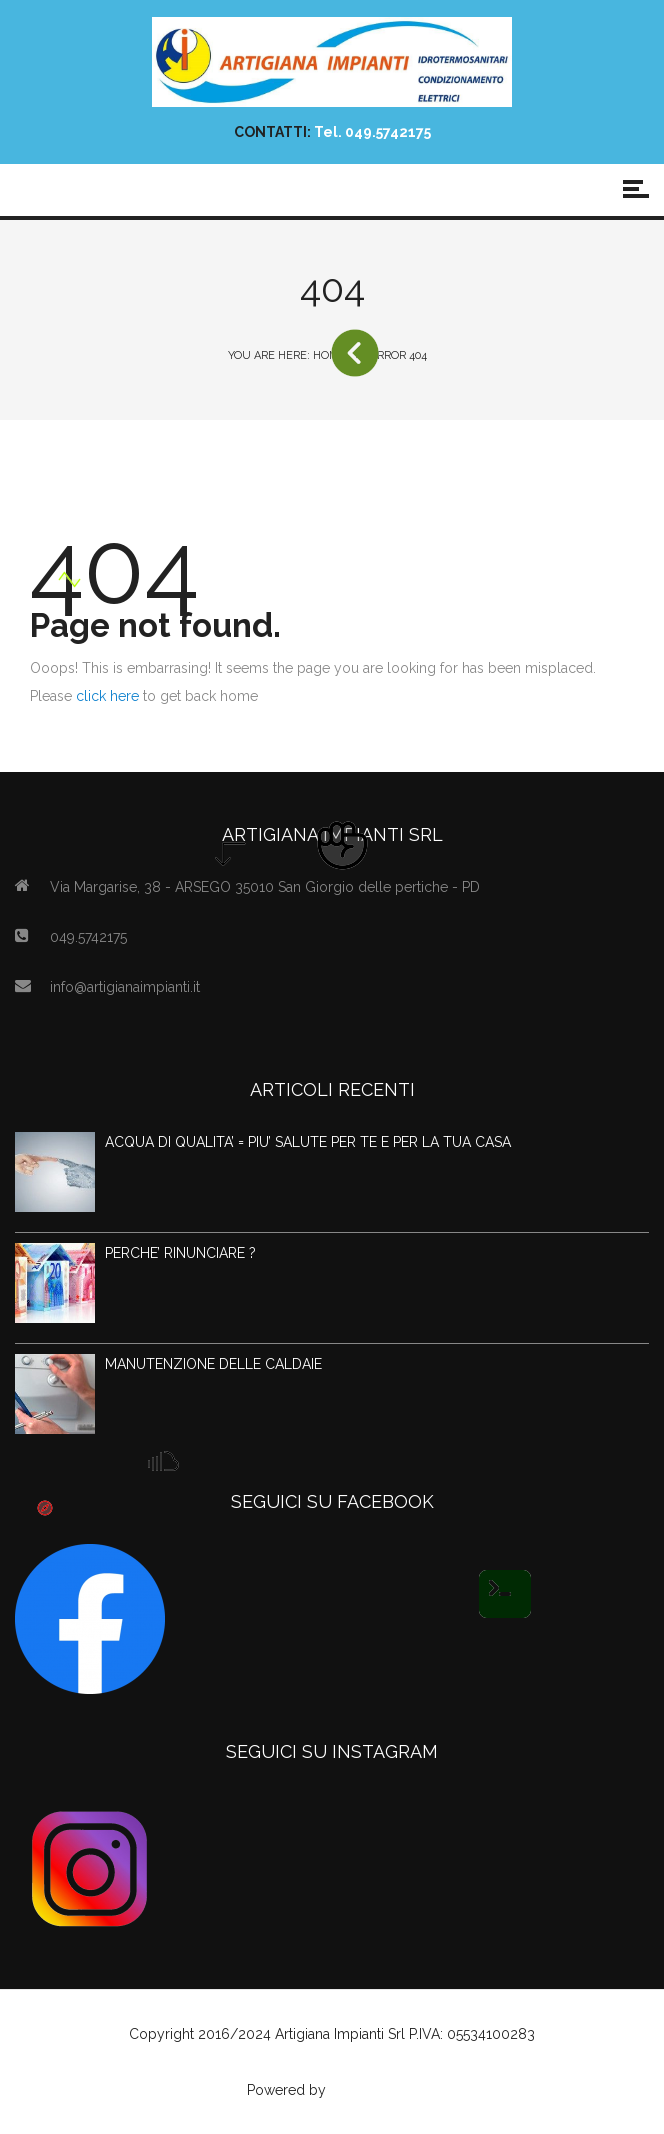 The image size is (664, 2134). Describe the element at coordinates (342, 844) in the screenshot. I see `indicates solidarity or support action` at that location.